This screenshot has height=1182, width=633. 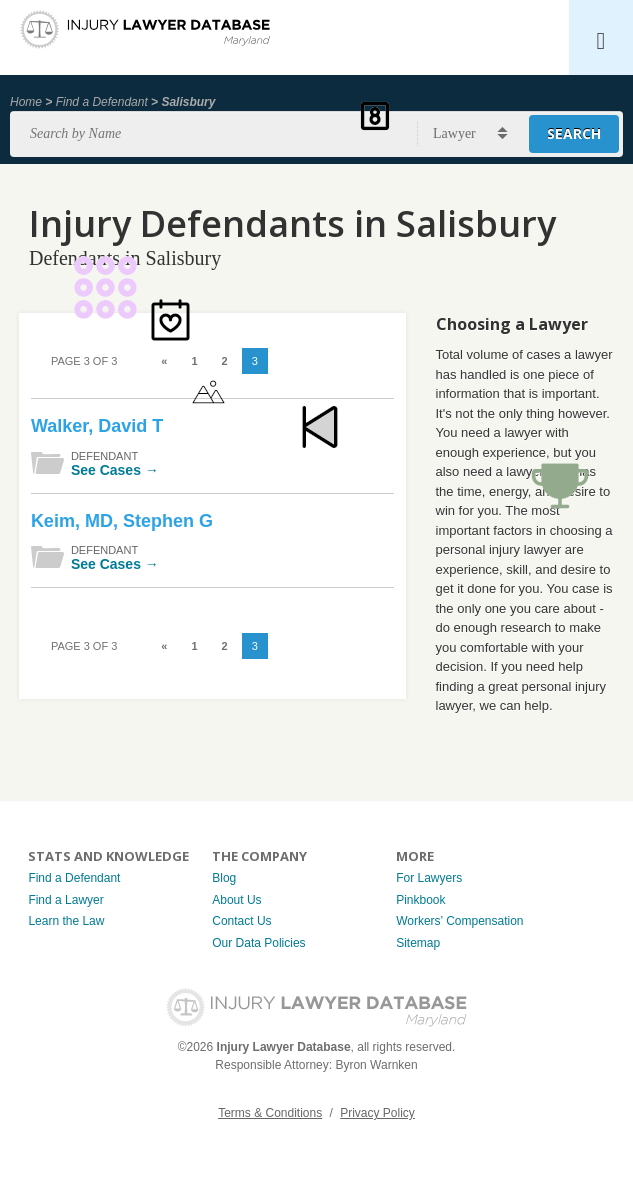 What do you see at coordinates (170, 321) in the screenshot?
I see `view favorite or loved events` at bounding box center [170, 321].